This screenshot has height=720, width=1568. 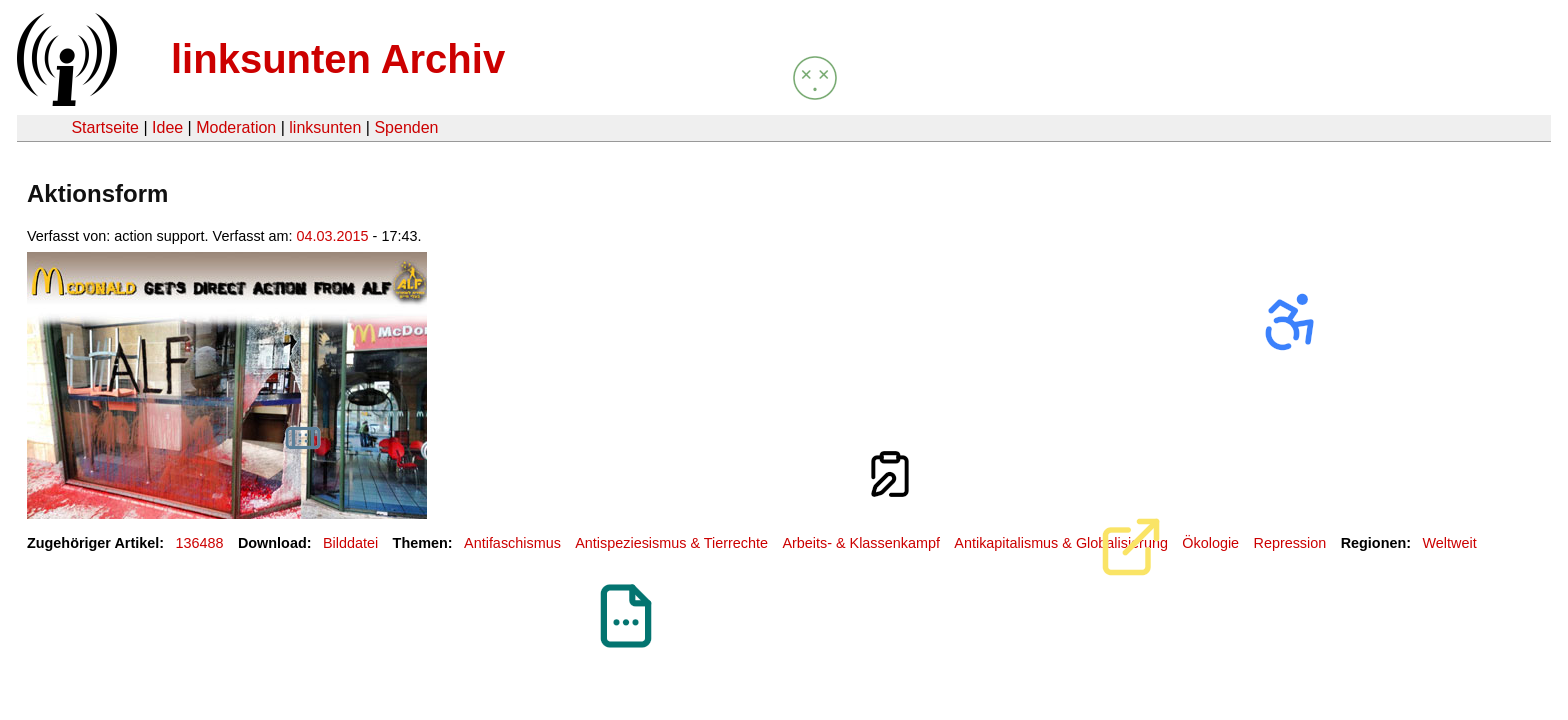 I want to click on edit clipboard contents, so click(x=890, y=474).